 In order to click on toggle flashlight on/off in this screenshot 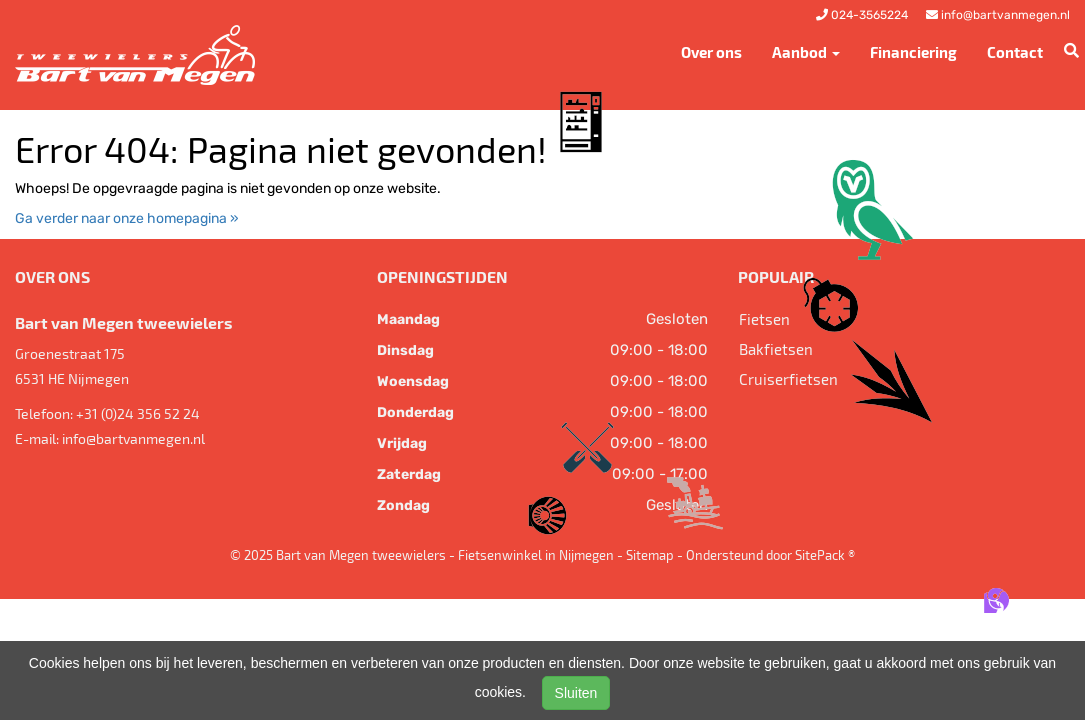, I will do `click(547, 515)`.